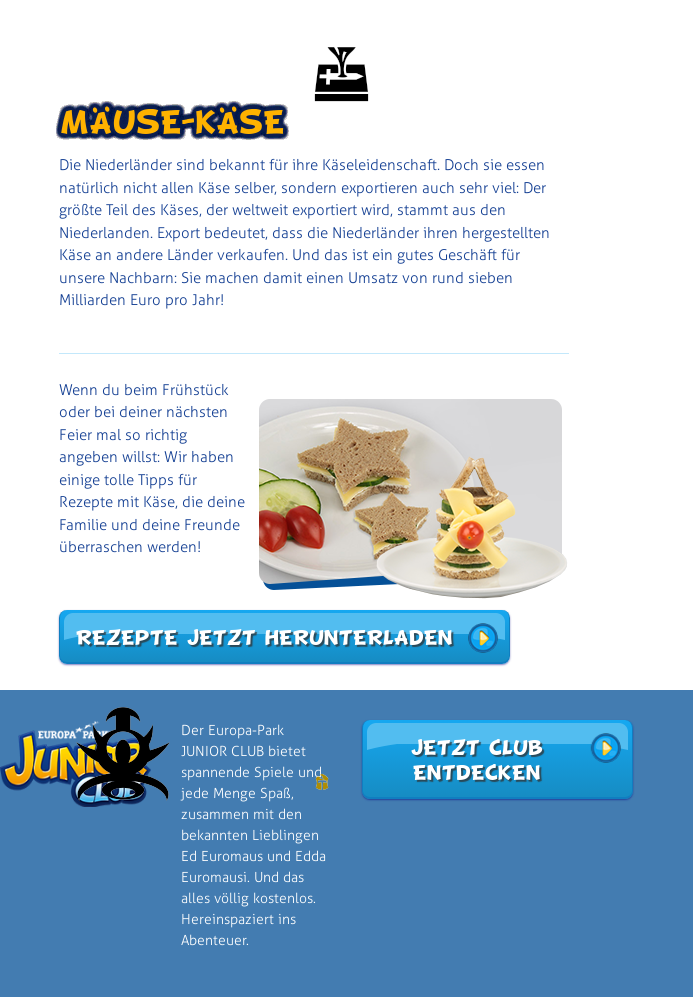 The image size is (693, 997). Describe the element at coordinates (322, 782) in the screenshot. I see `indicates damaged or broken armor status` at that location.